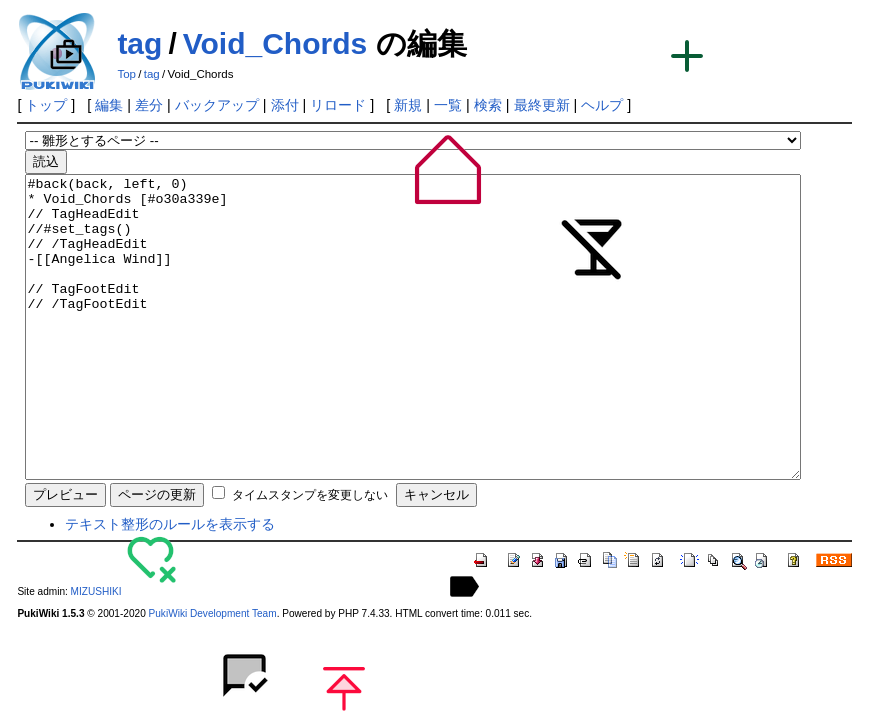  Describe the element at coordinates (344, 688) in the screenshot. I see `move item to top of list` at that location.